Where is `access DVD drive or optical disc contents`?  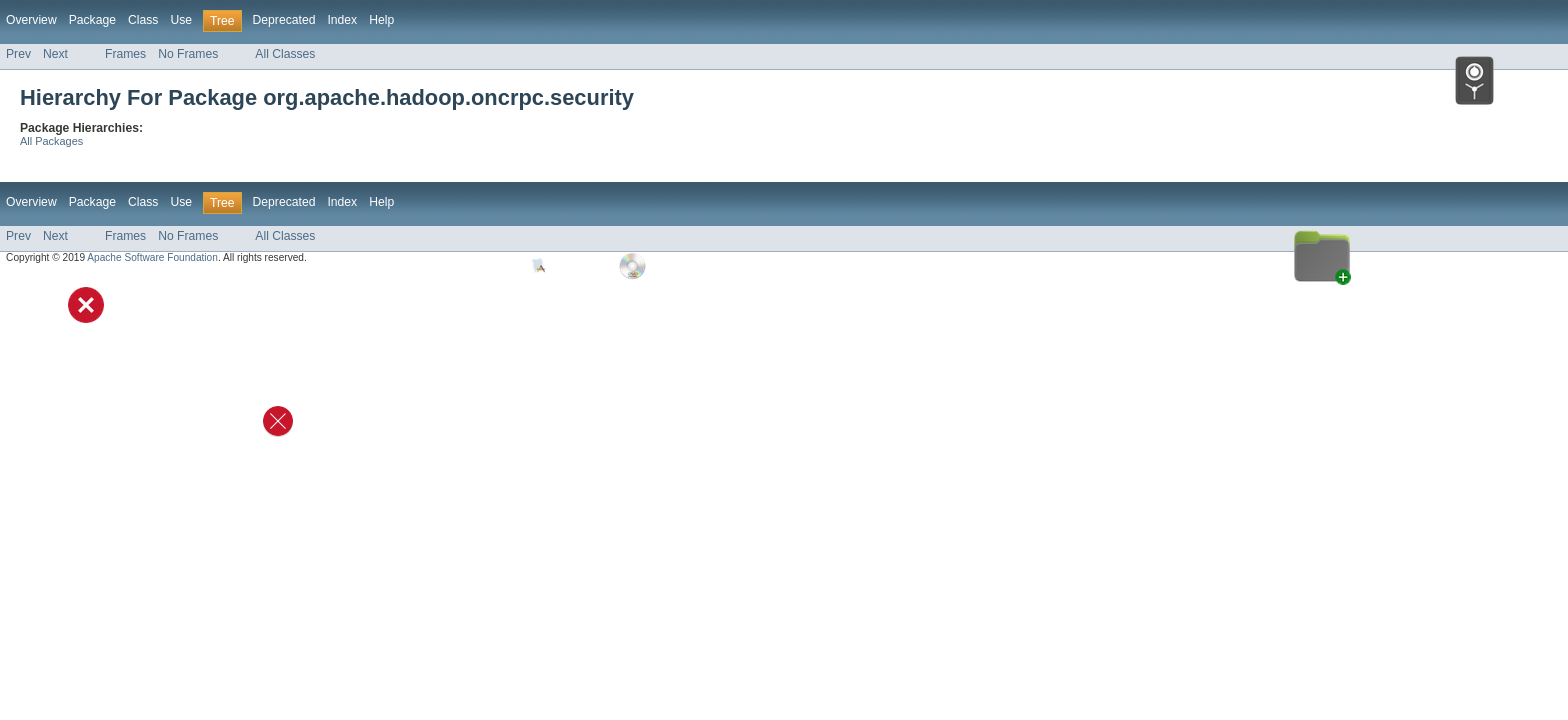
access DVD drive or optical disc contents is located at coordinates (632, 266).